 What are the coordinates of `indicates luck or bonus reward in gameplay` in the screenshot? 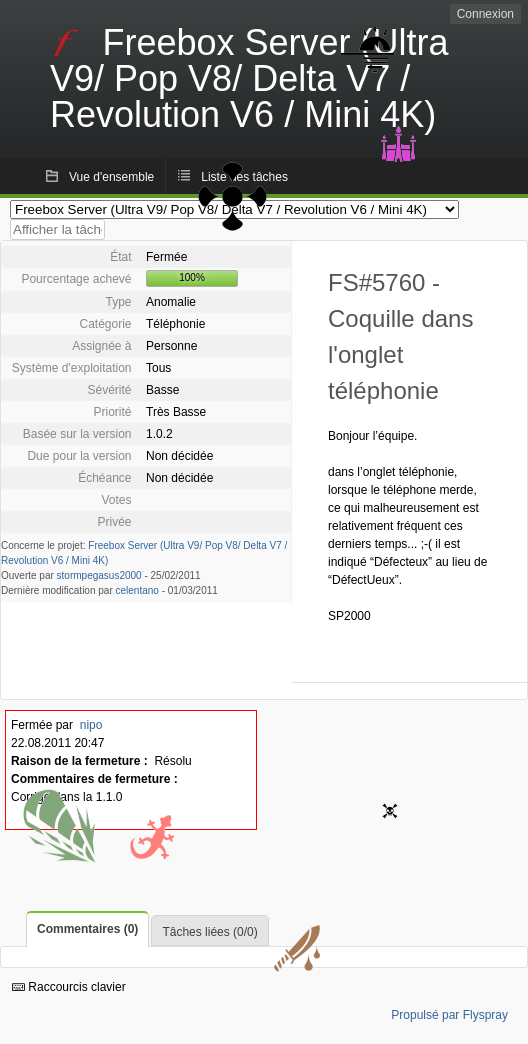 It's located at (232, 196).